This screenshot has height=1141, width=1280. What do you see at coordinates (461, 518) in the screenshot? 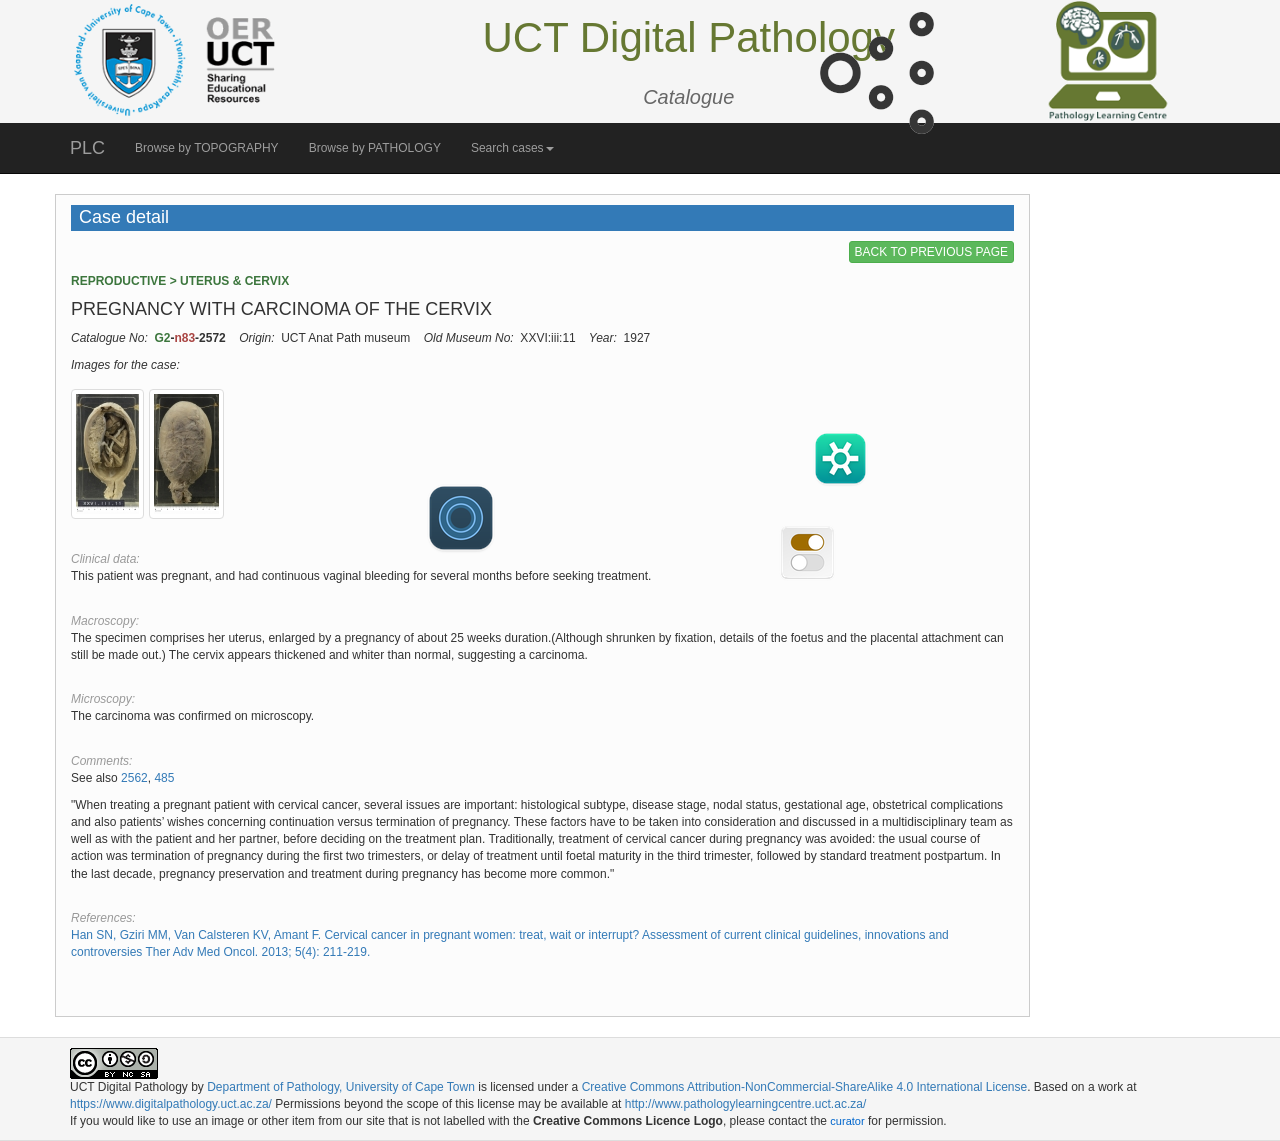
I see `launch armagetron game` at bounding box center [461, 518].